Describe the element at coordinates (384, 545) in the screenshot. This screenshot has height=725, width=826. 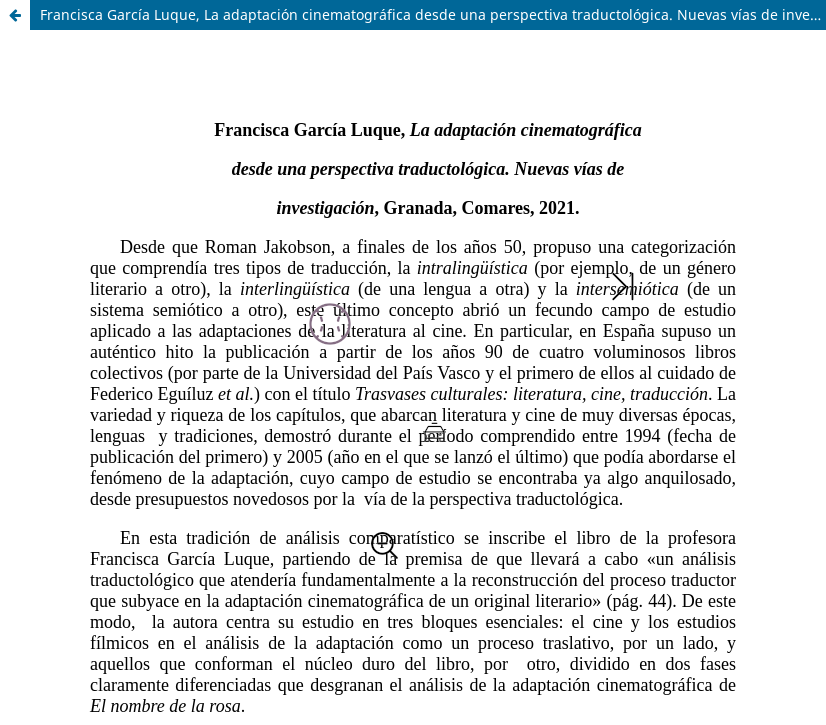
I see `zoom out` at that location.